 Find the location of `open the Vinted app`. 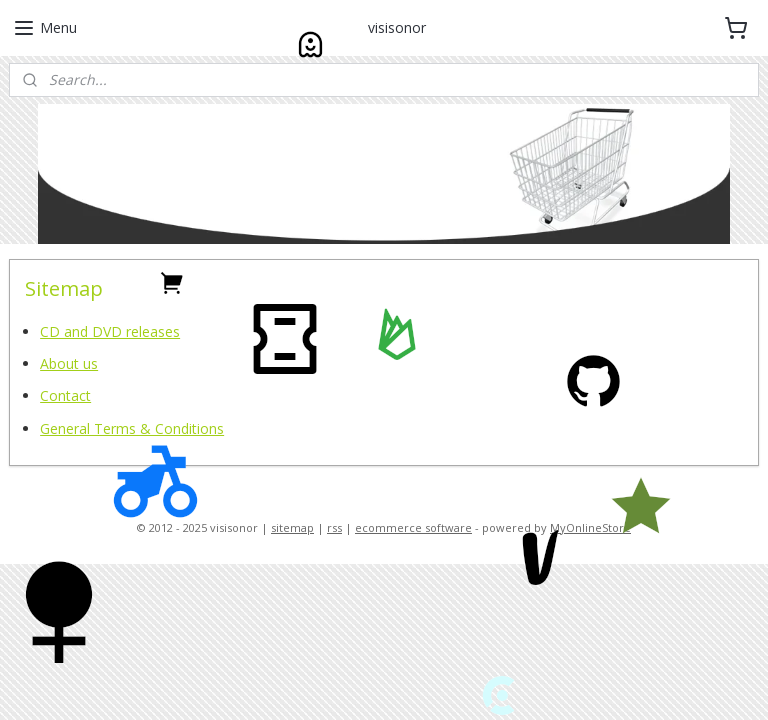

open the Vinted app is located at coordinates (540, 557).